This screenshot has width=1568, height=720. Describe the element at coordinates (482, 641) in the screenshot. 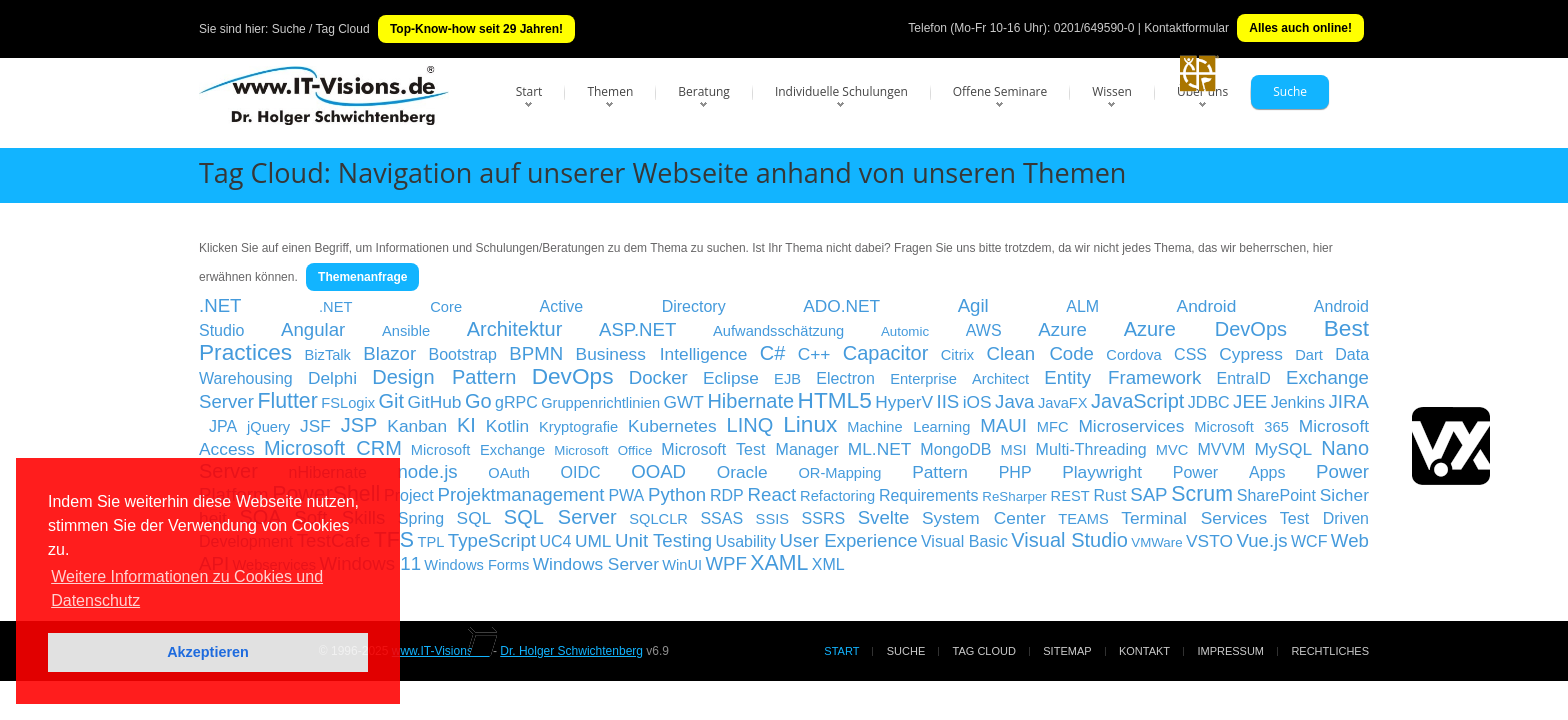

I see `open tuta secure email app` at that location.